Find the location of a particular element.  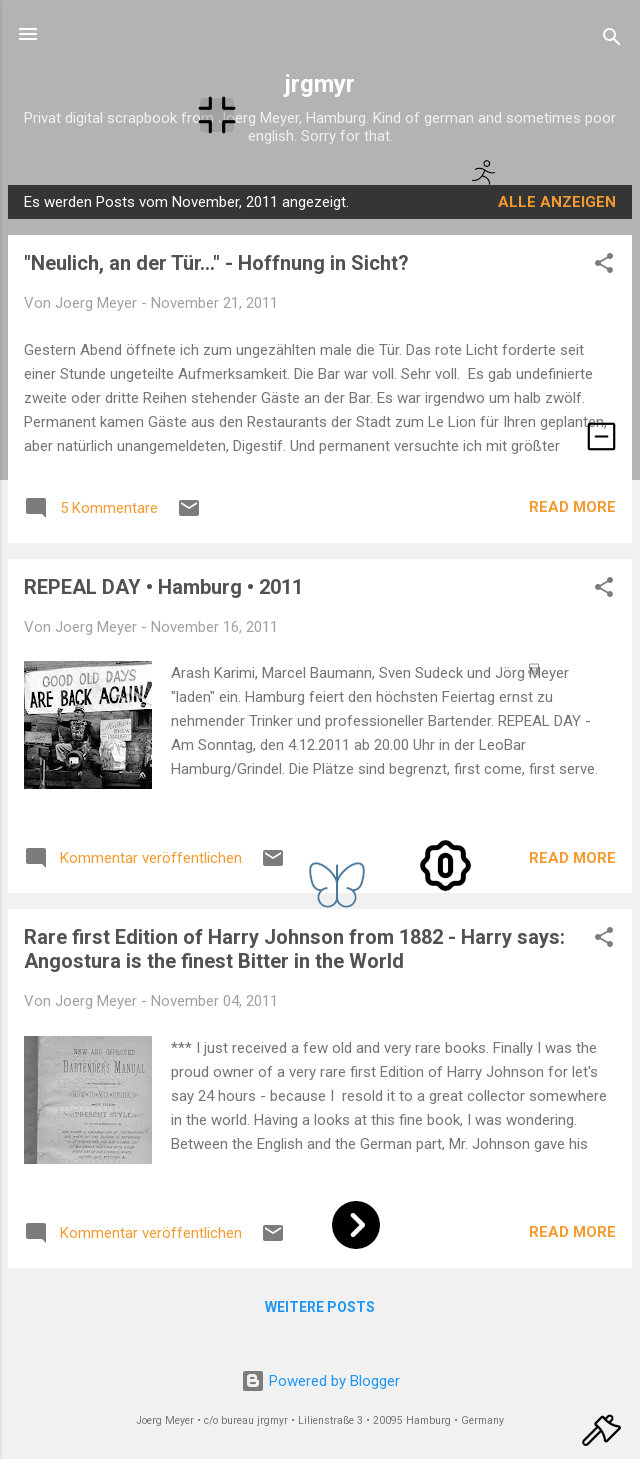

browse furniture or seating options is located at coordinates (534, 670).